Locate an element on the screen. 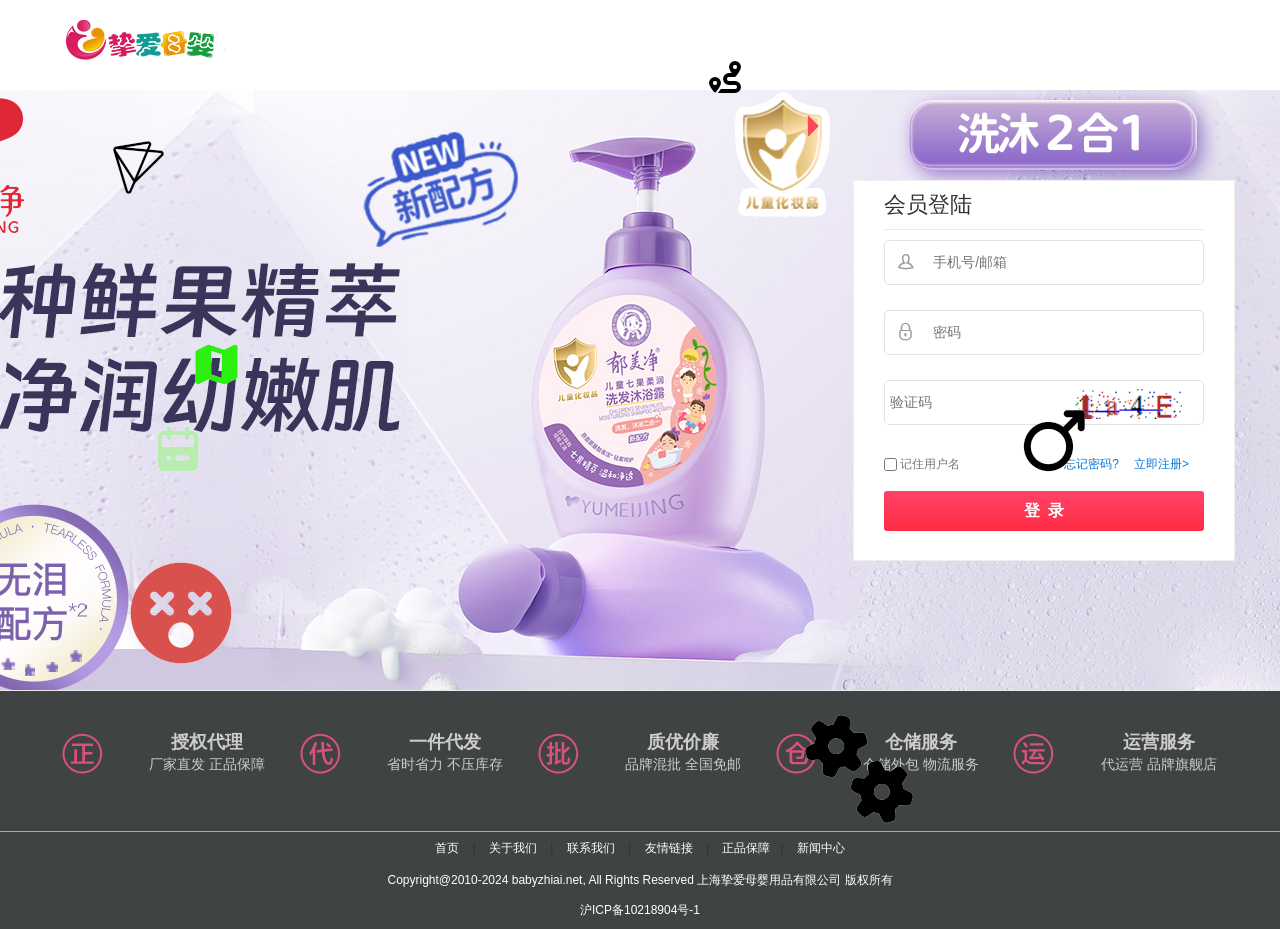 This screenshot has width=1280, height=929. indicates male gender selection is located at coordinates (1055, 439).